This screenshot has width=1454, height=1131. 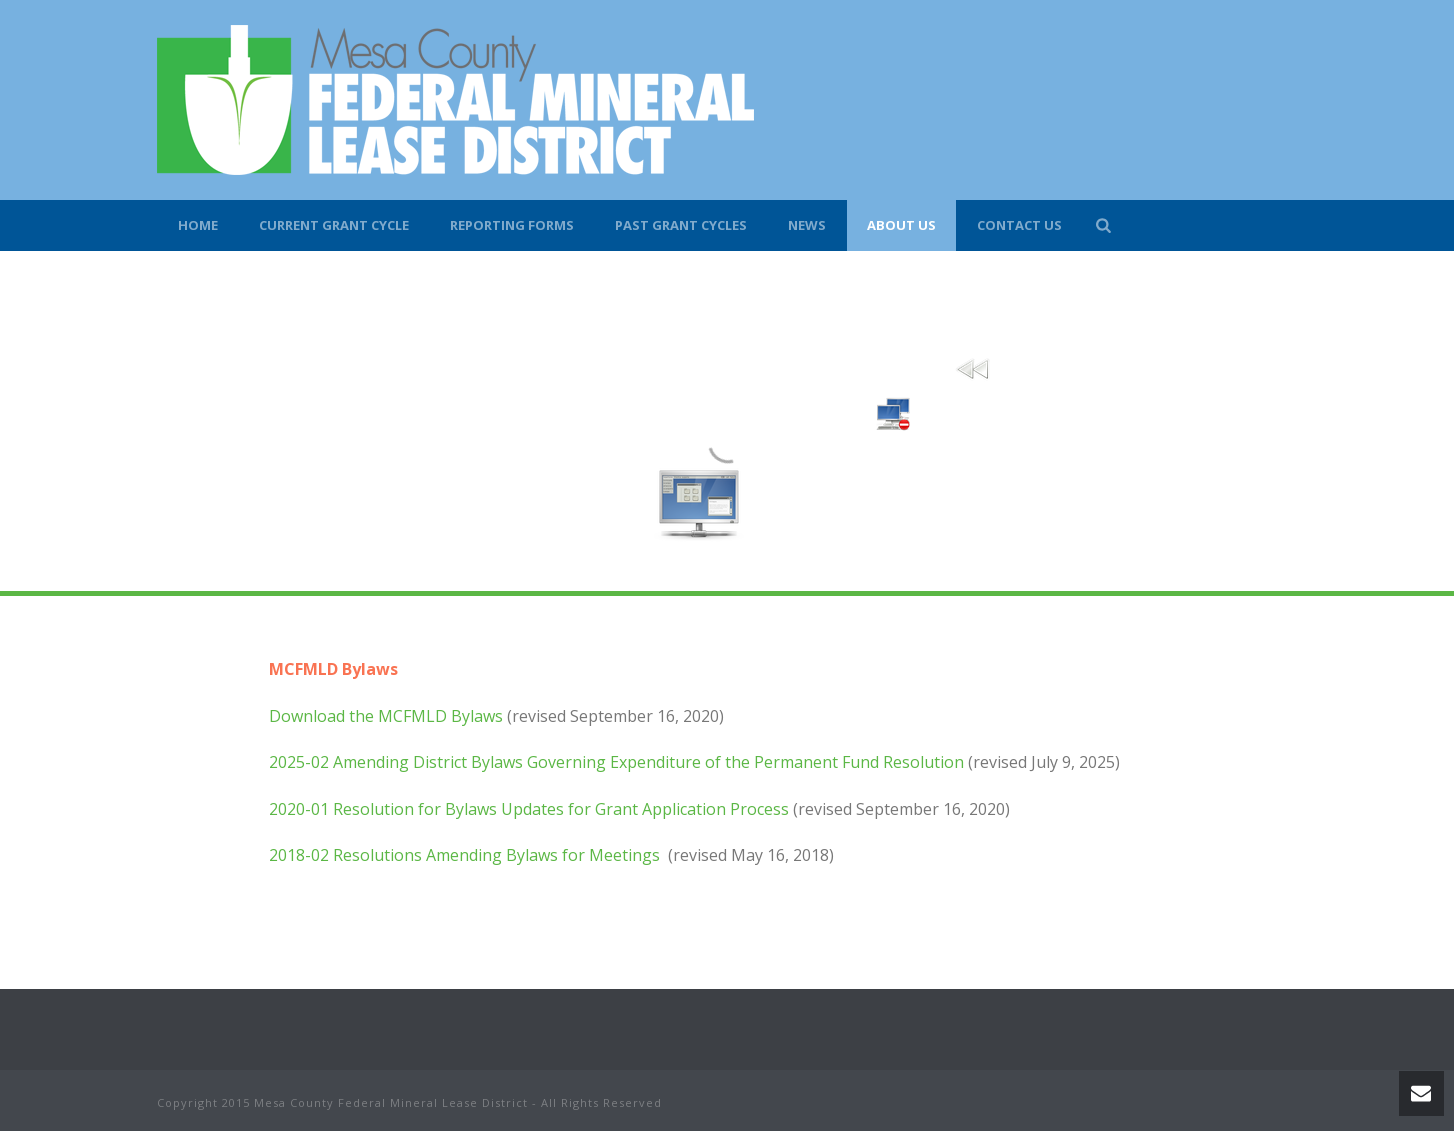 What do you see at coordinates (893, 414) in the screenshot?
I see `indicates network connection error` at bounding box center [893, 414].